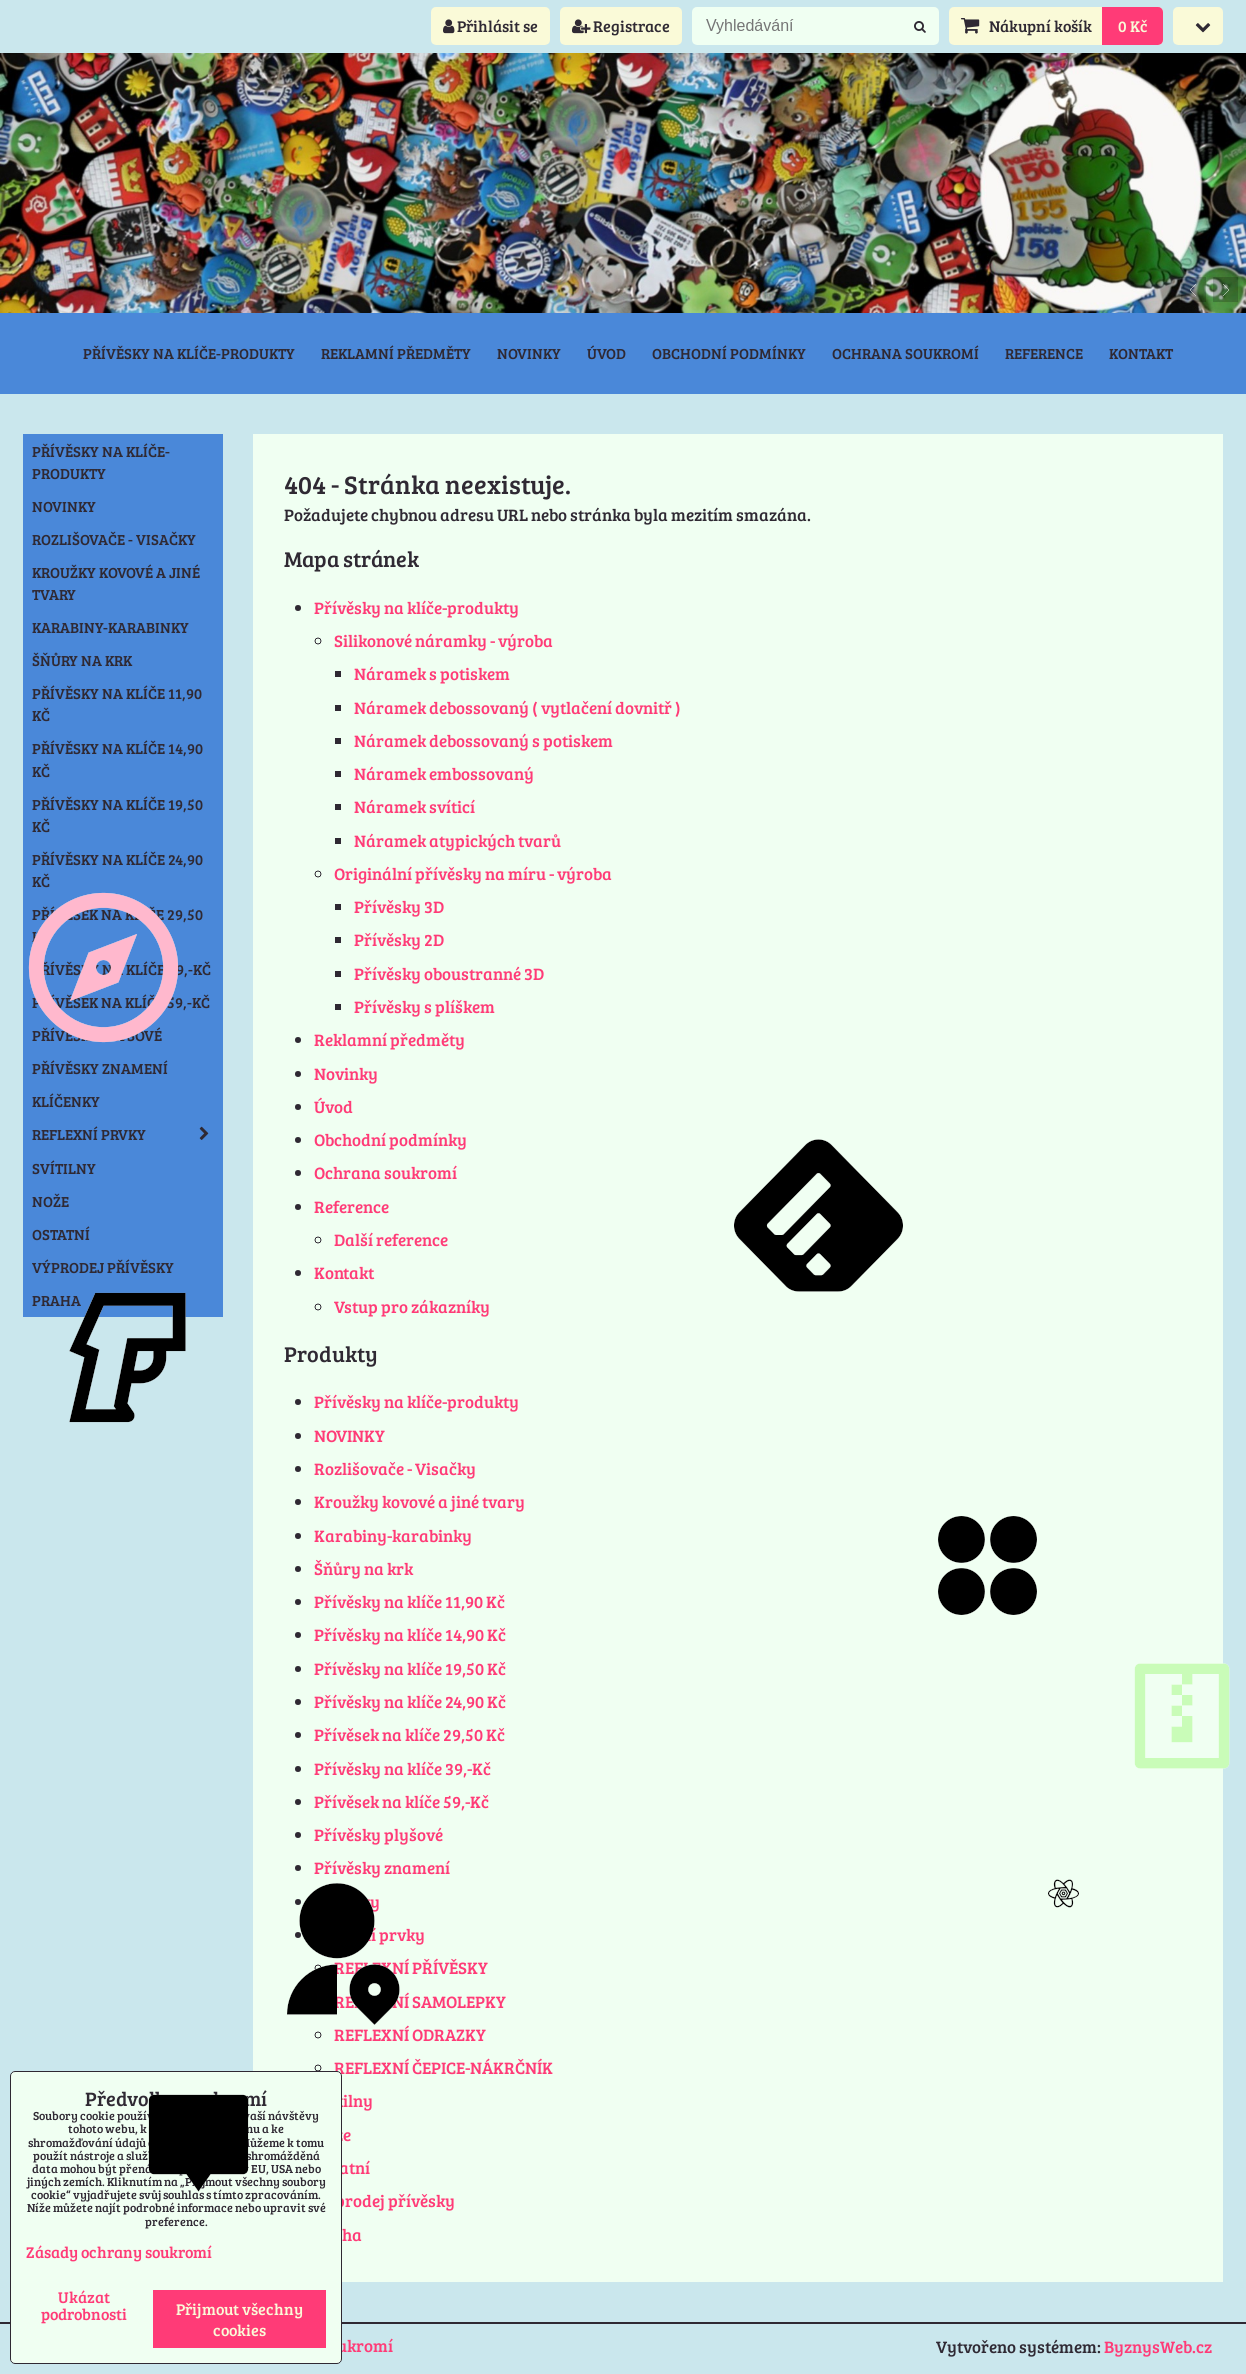 Image resolution: width=1246 pixels, height=2374 pixels. I want to click on open navigation or directions, so click(103, 967).